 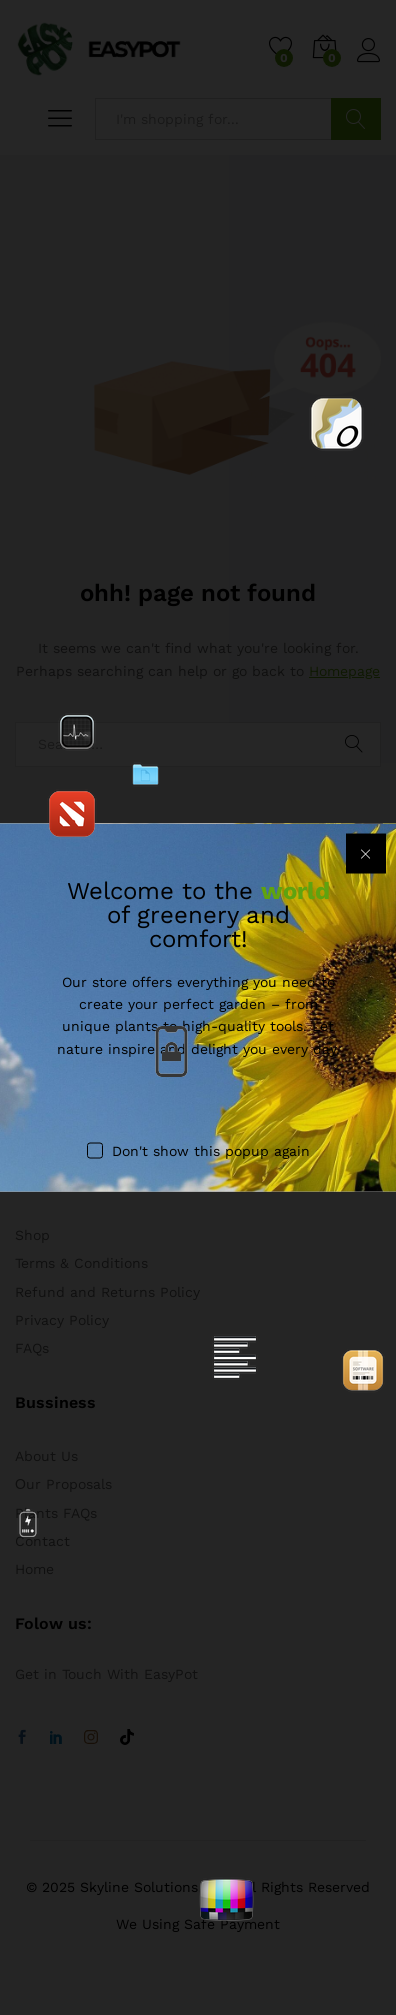 What do you see at coordinates (235, 1357) in the screenshot?
I see `align text to the left margin` at bounding box center [235, 1357].